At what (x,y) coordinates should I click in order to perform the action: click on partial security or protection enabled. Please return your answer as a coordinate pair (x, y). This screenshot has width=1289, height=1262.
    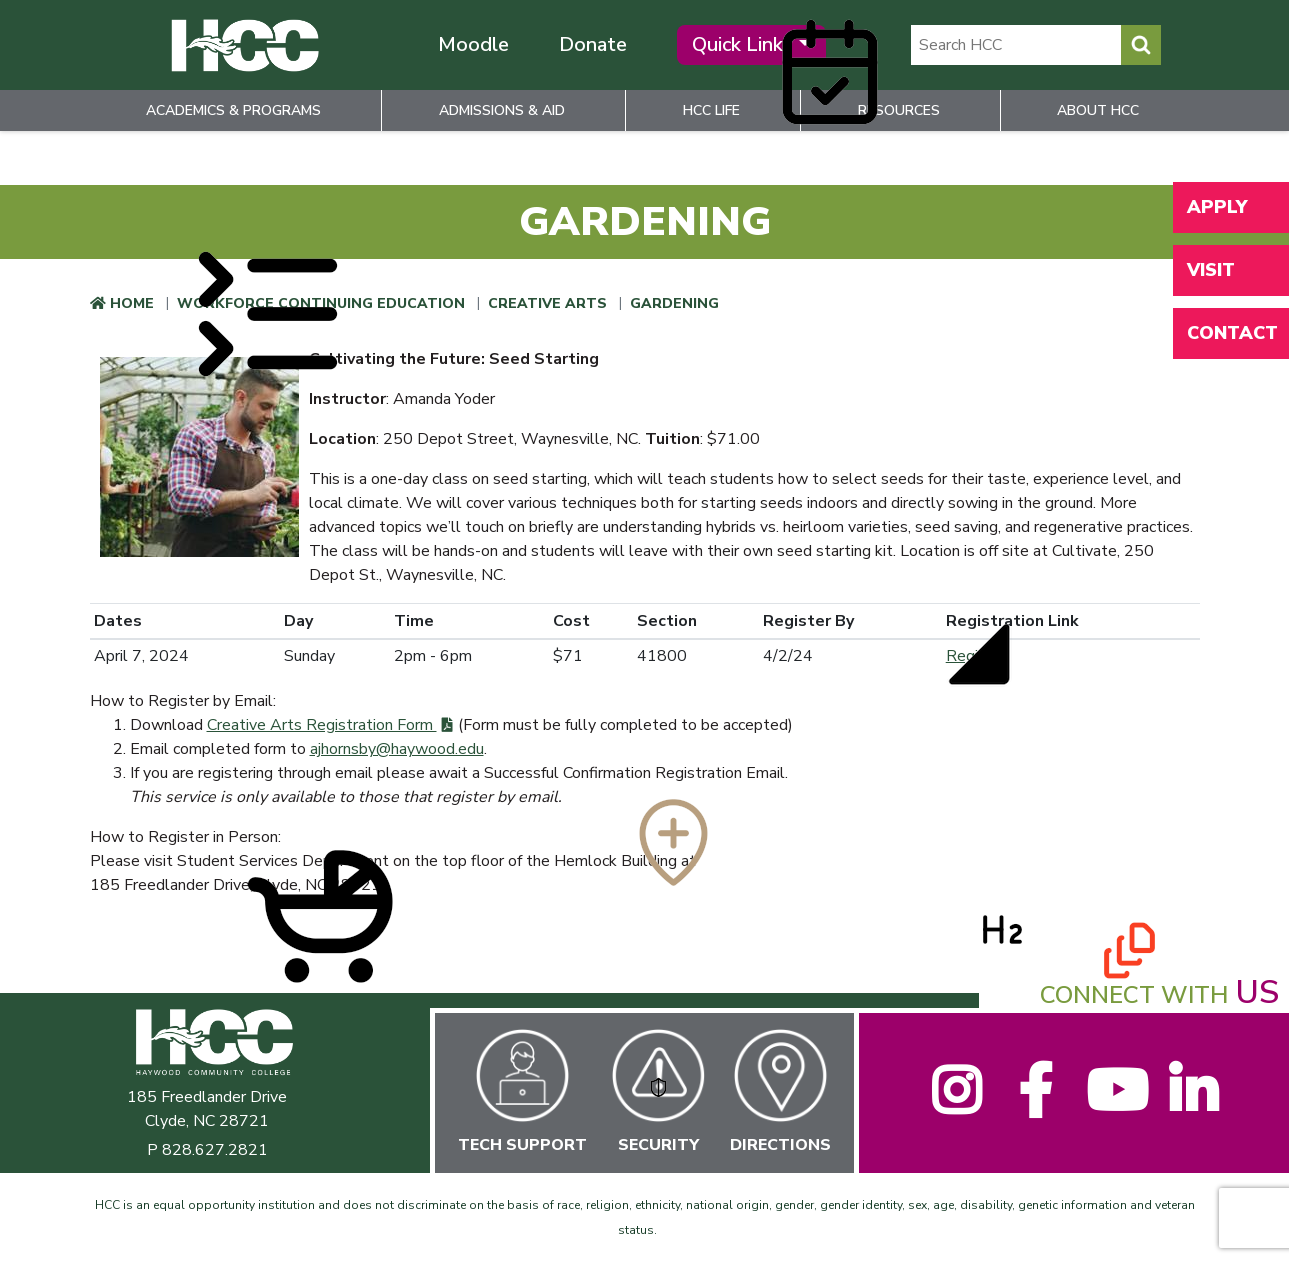
    Looking at the image, I should click on (658, 1087).